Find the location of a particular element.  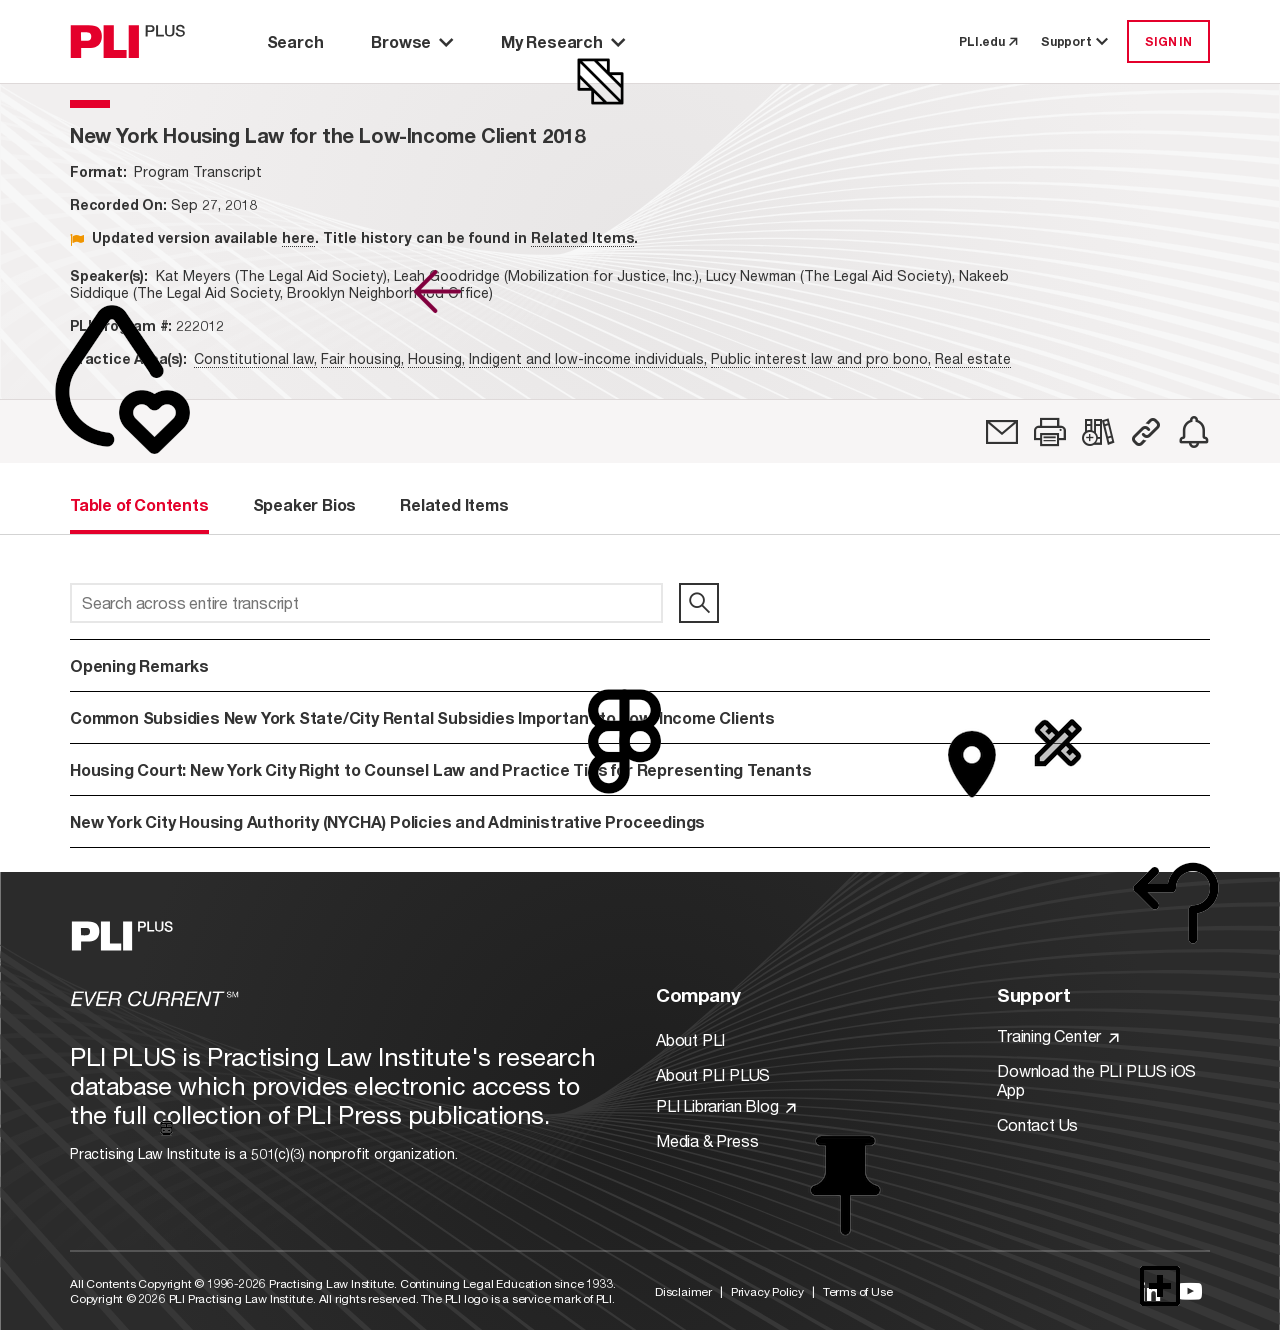

donate blood or support blood donation is located at coordinates (112, 376).